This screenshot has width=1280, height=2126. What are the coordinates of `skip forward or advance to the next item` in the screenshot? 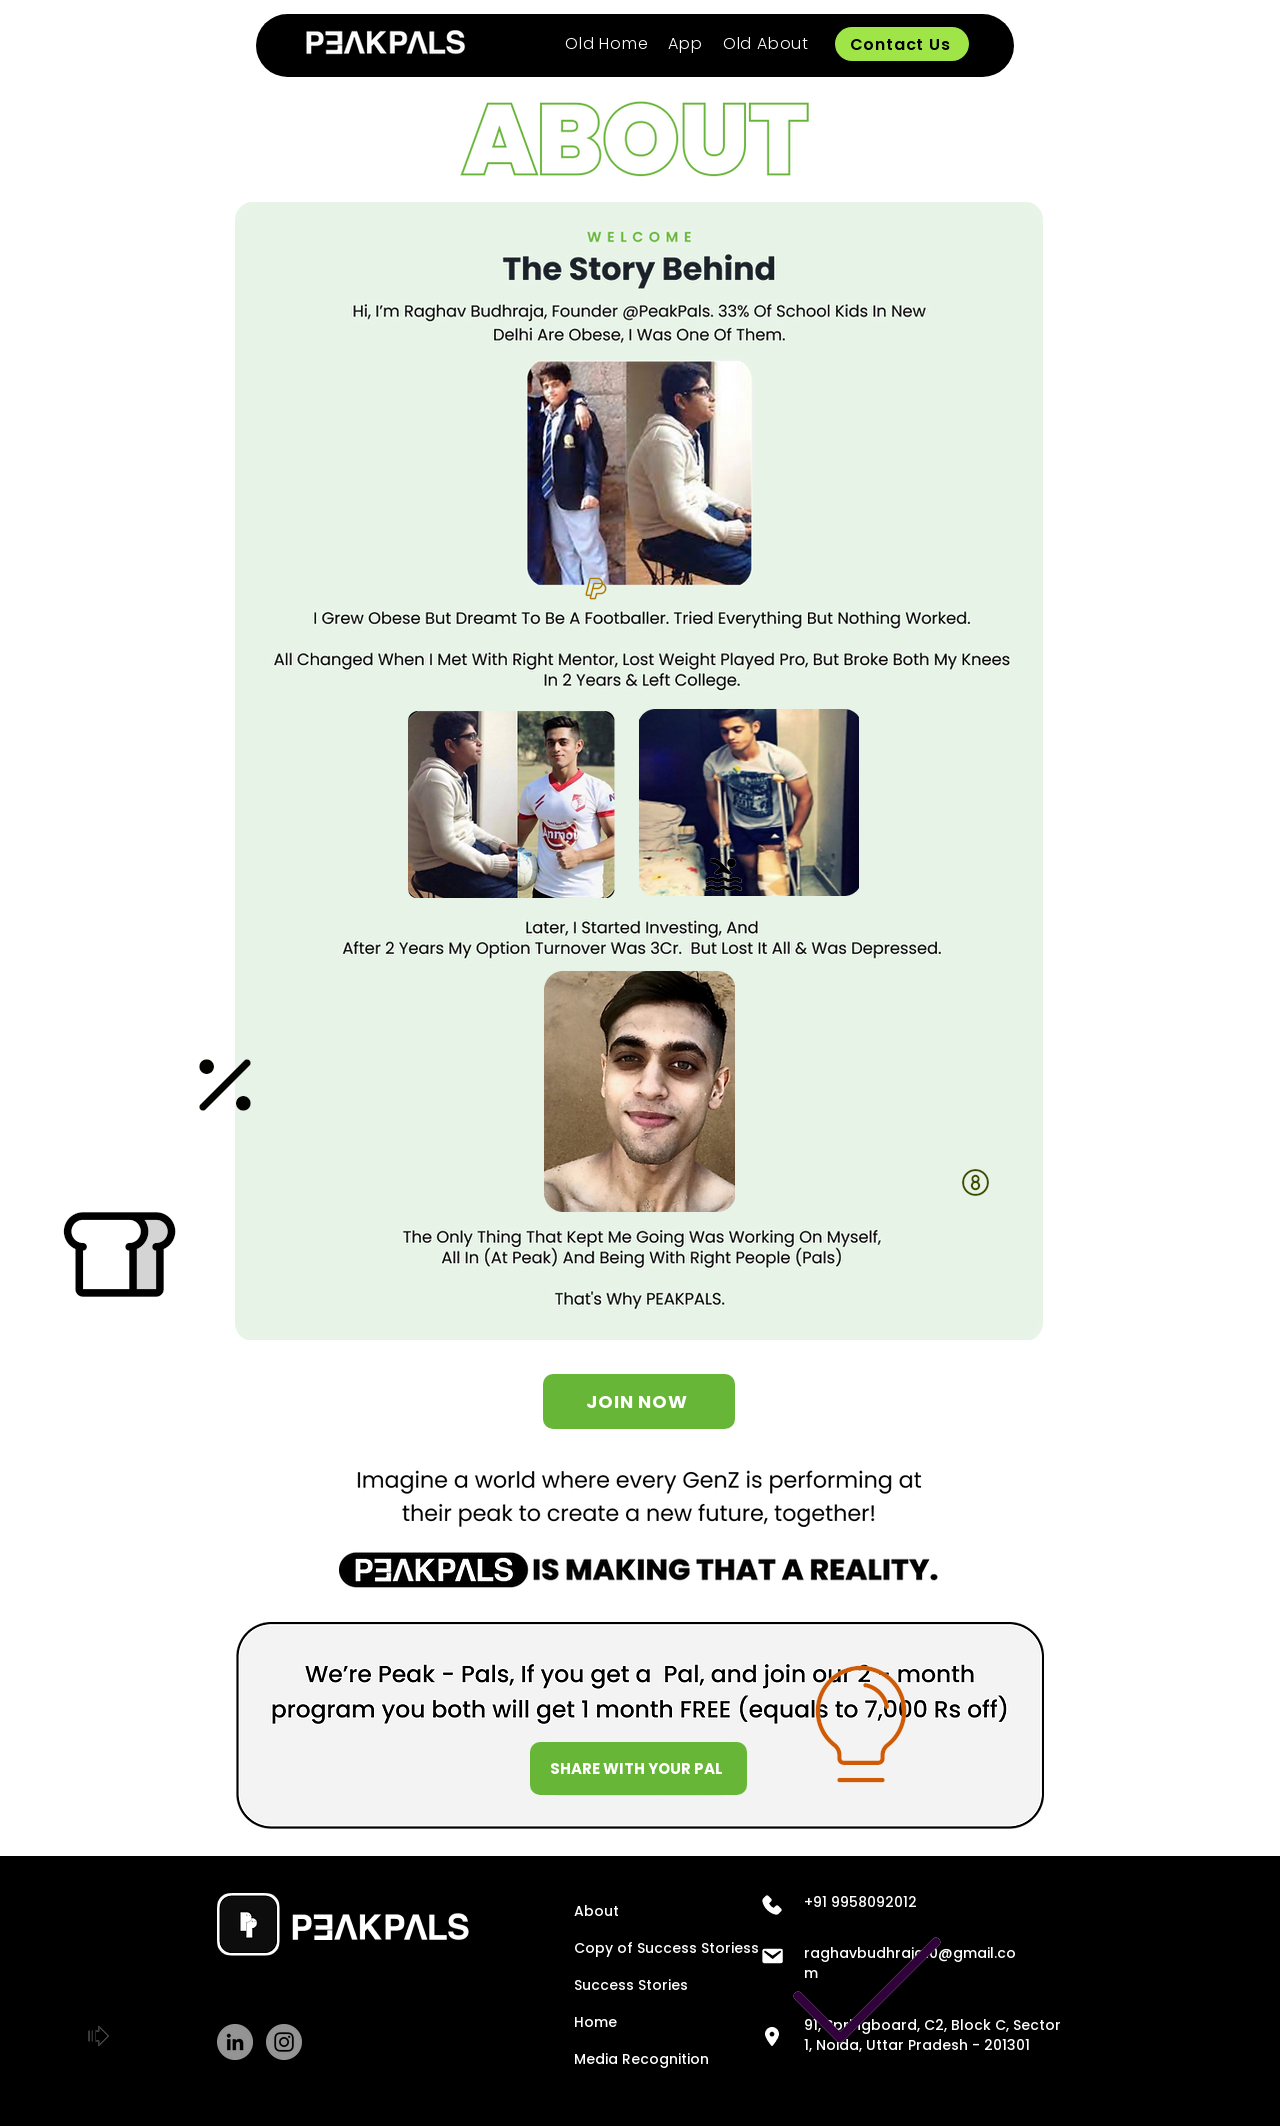 It's located at (98, 2036).